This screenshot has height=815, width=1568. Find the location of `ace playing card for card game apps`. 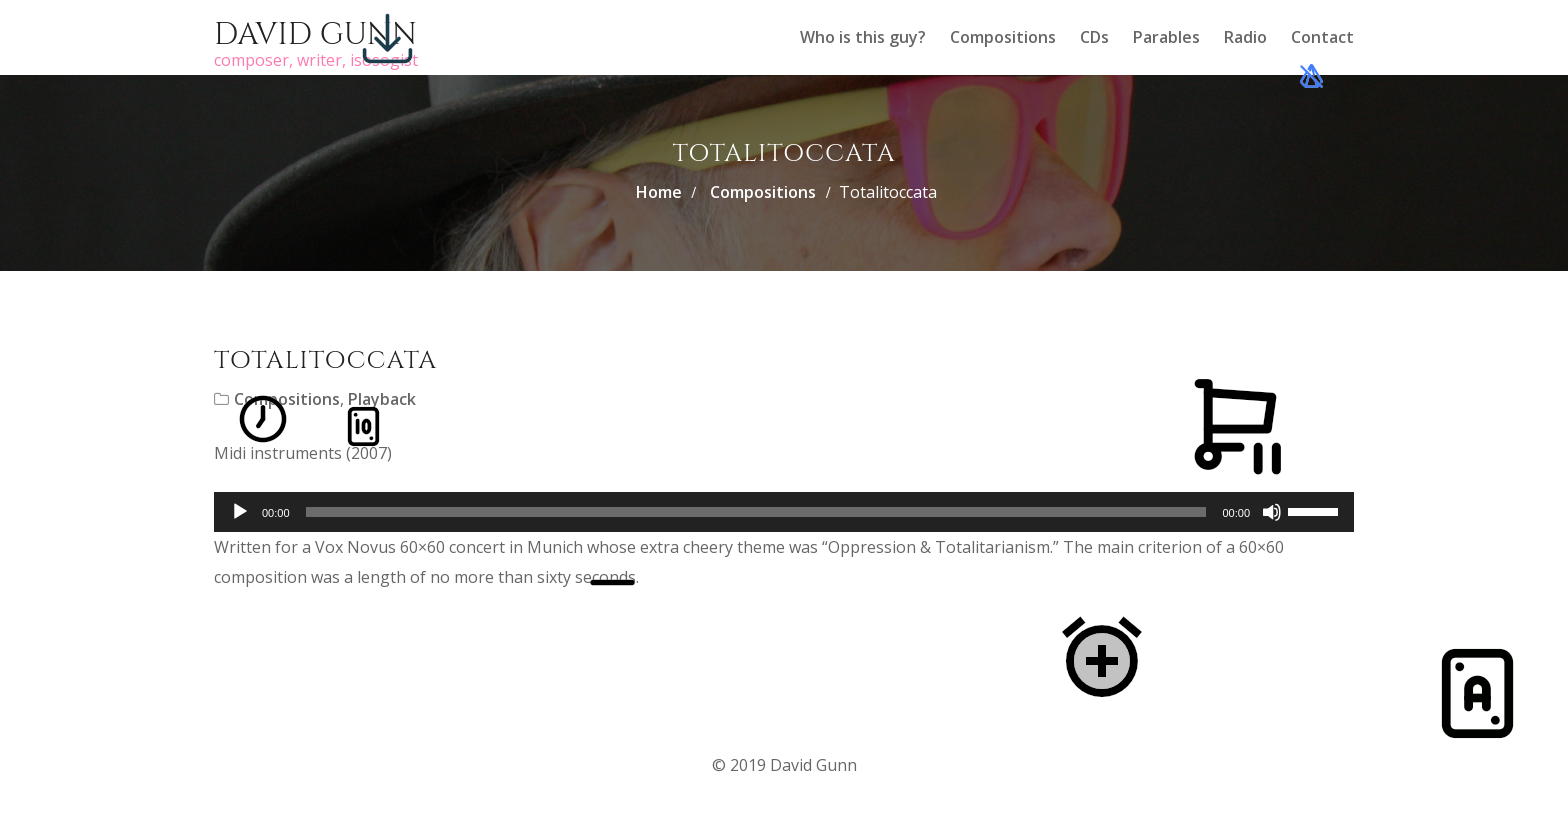

ace playing card for card game apps is located at coordinates (1477, 693).